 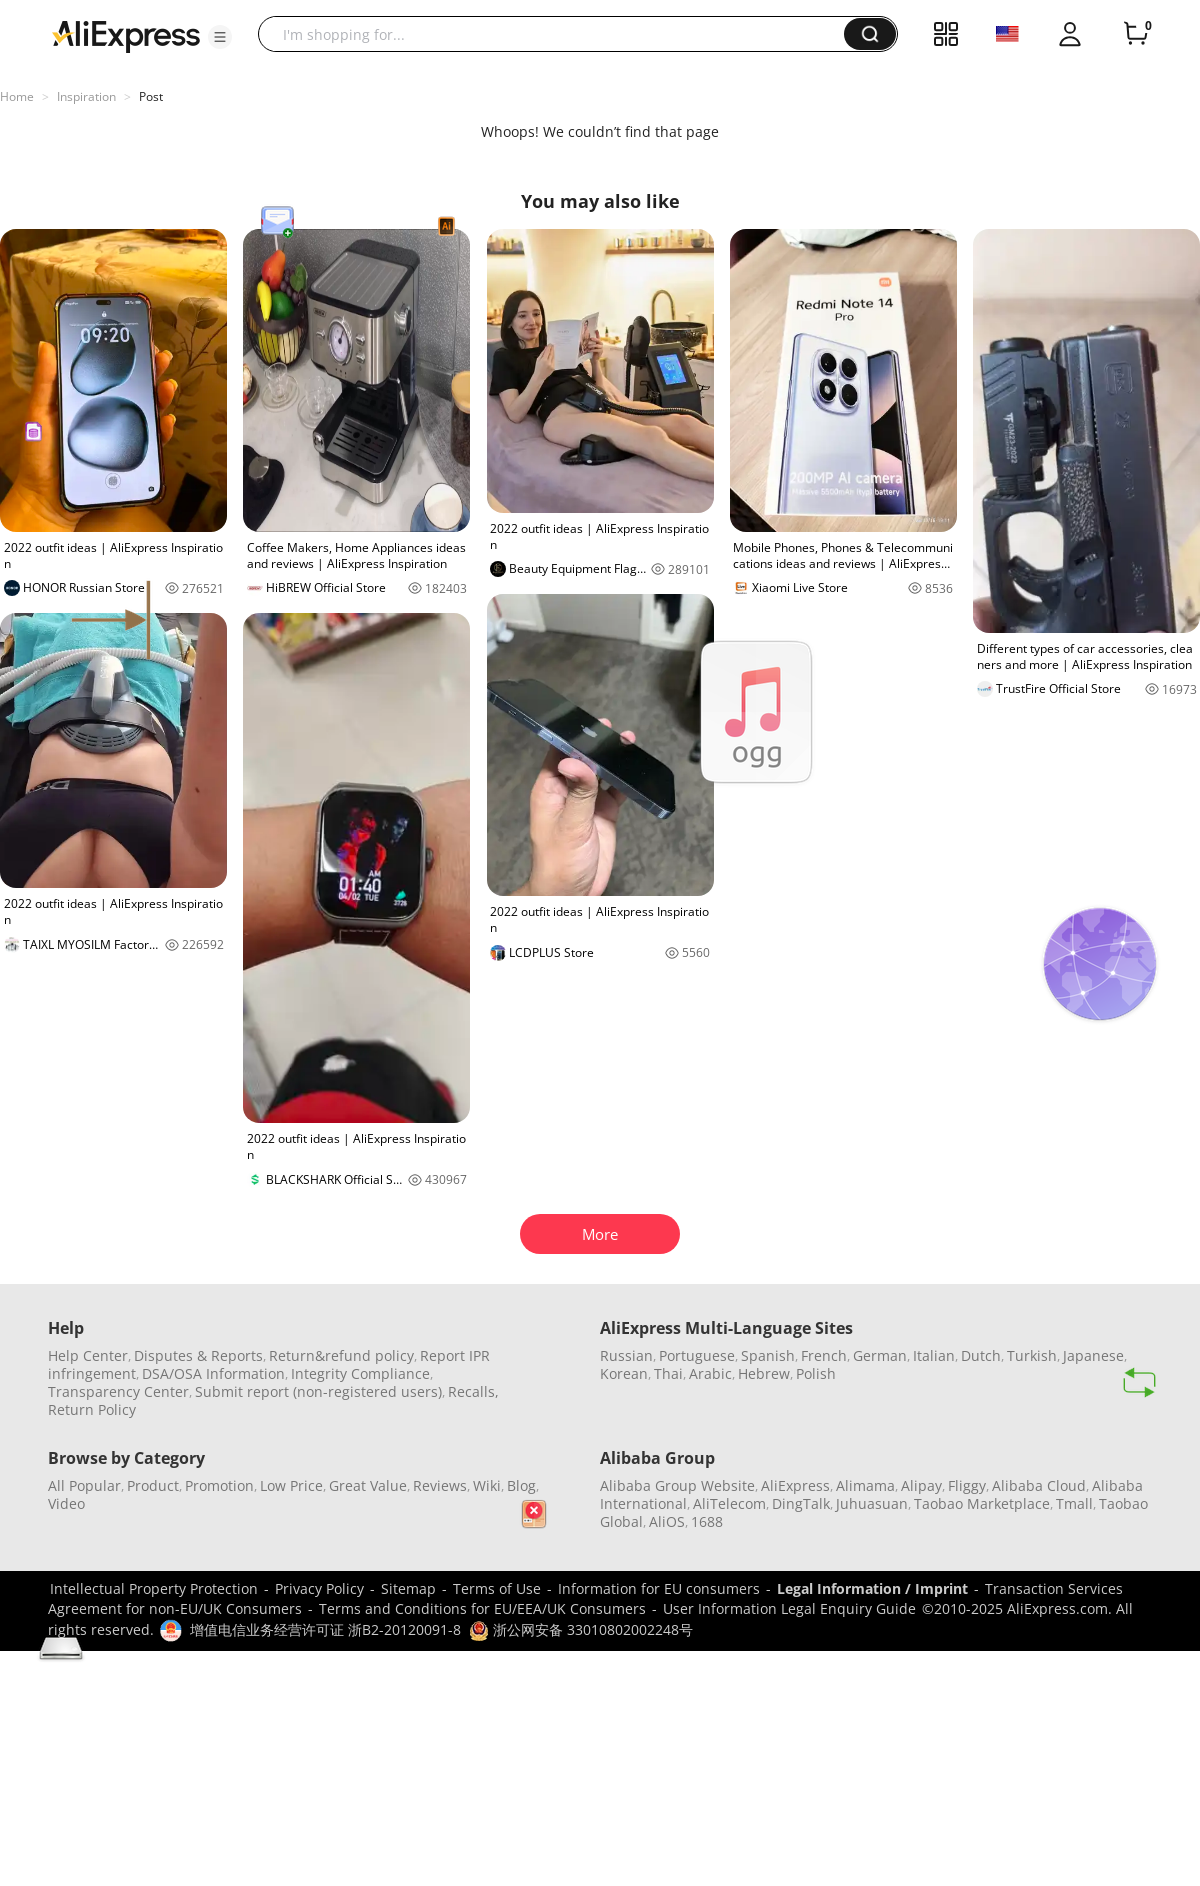 I want to click on an ogg vorbis audio file, so click(x=756, y=712).